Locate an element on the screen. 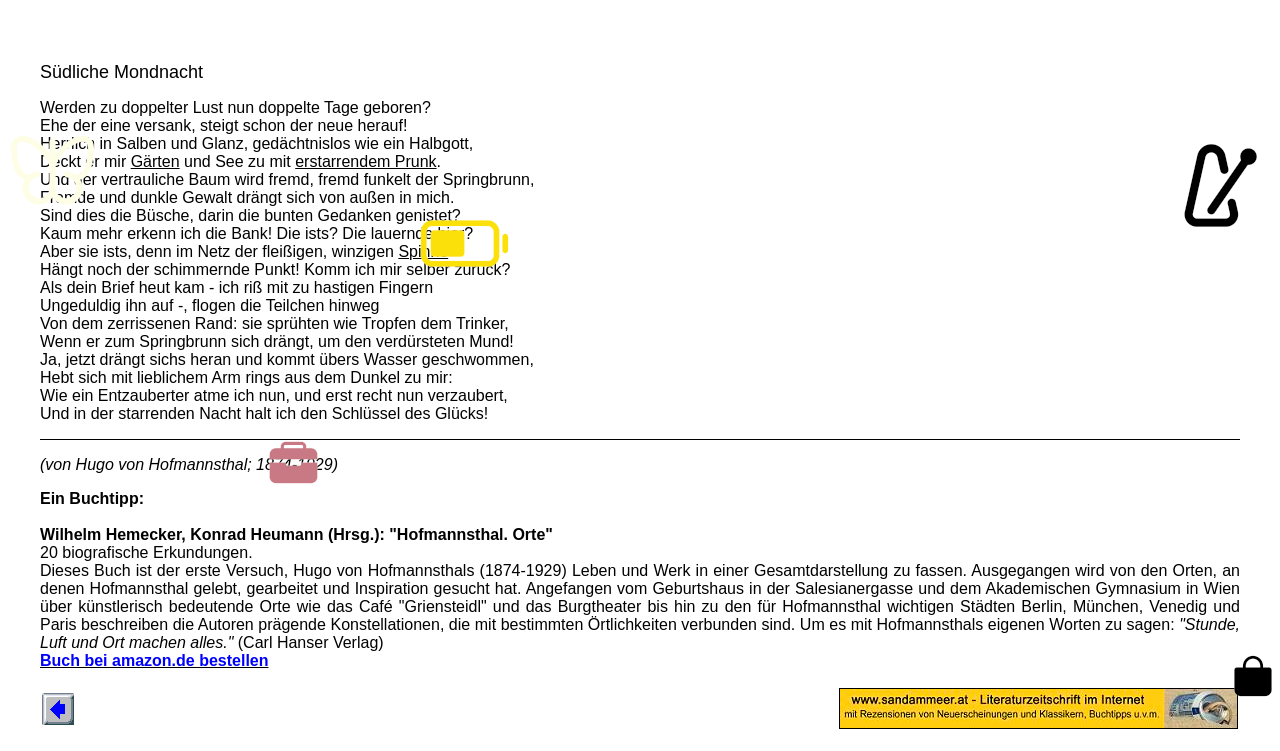  view your shopping bag is located at coordinates (1253, 676).